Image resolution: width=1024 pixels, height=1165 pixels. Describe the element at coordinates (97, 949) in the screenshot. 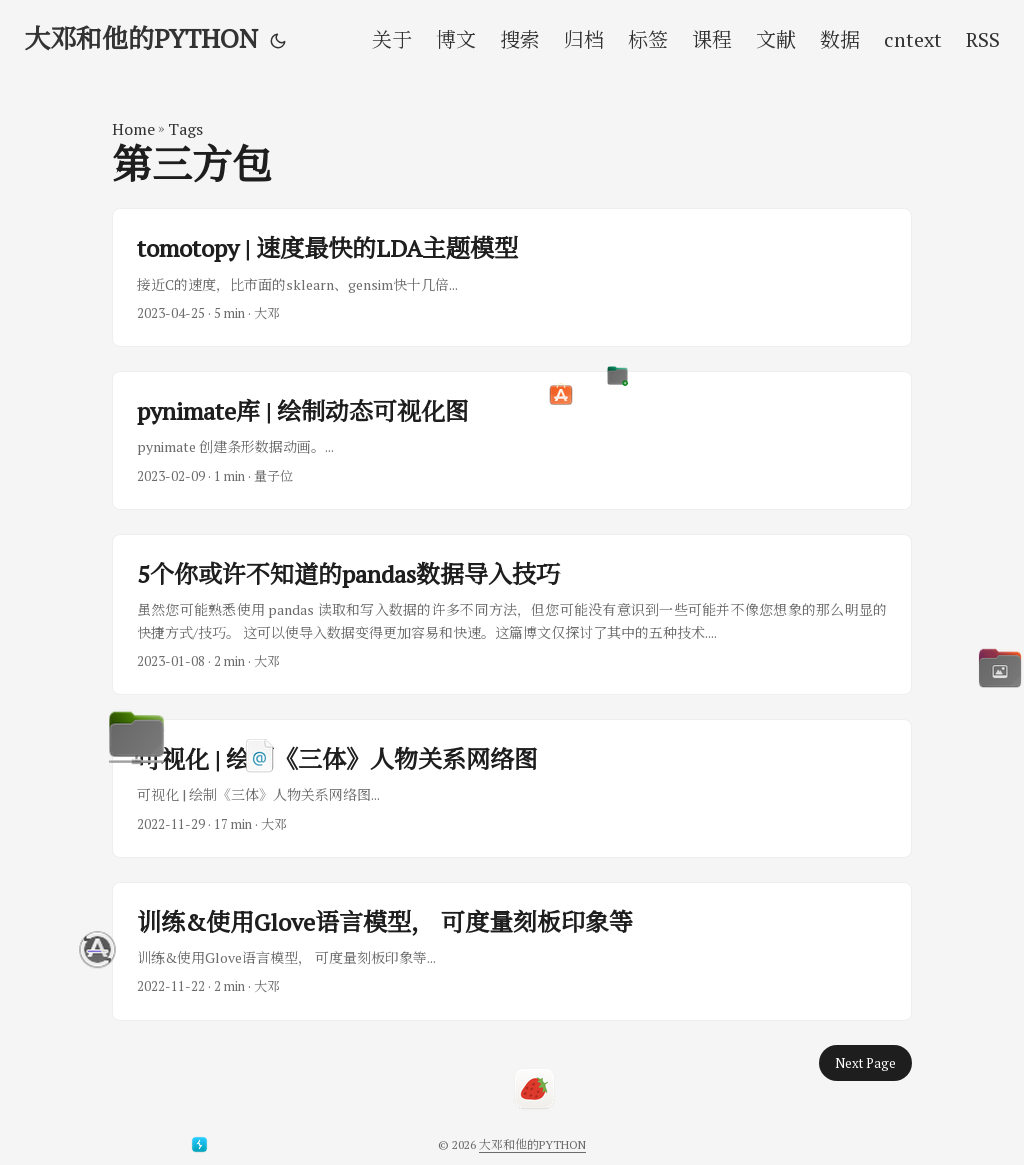

I see `check for and install system updates` at that location.